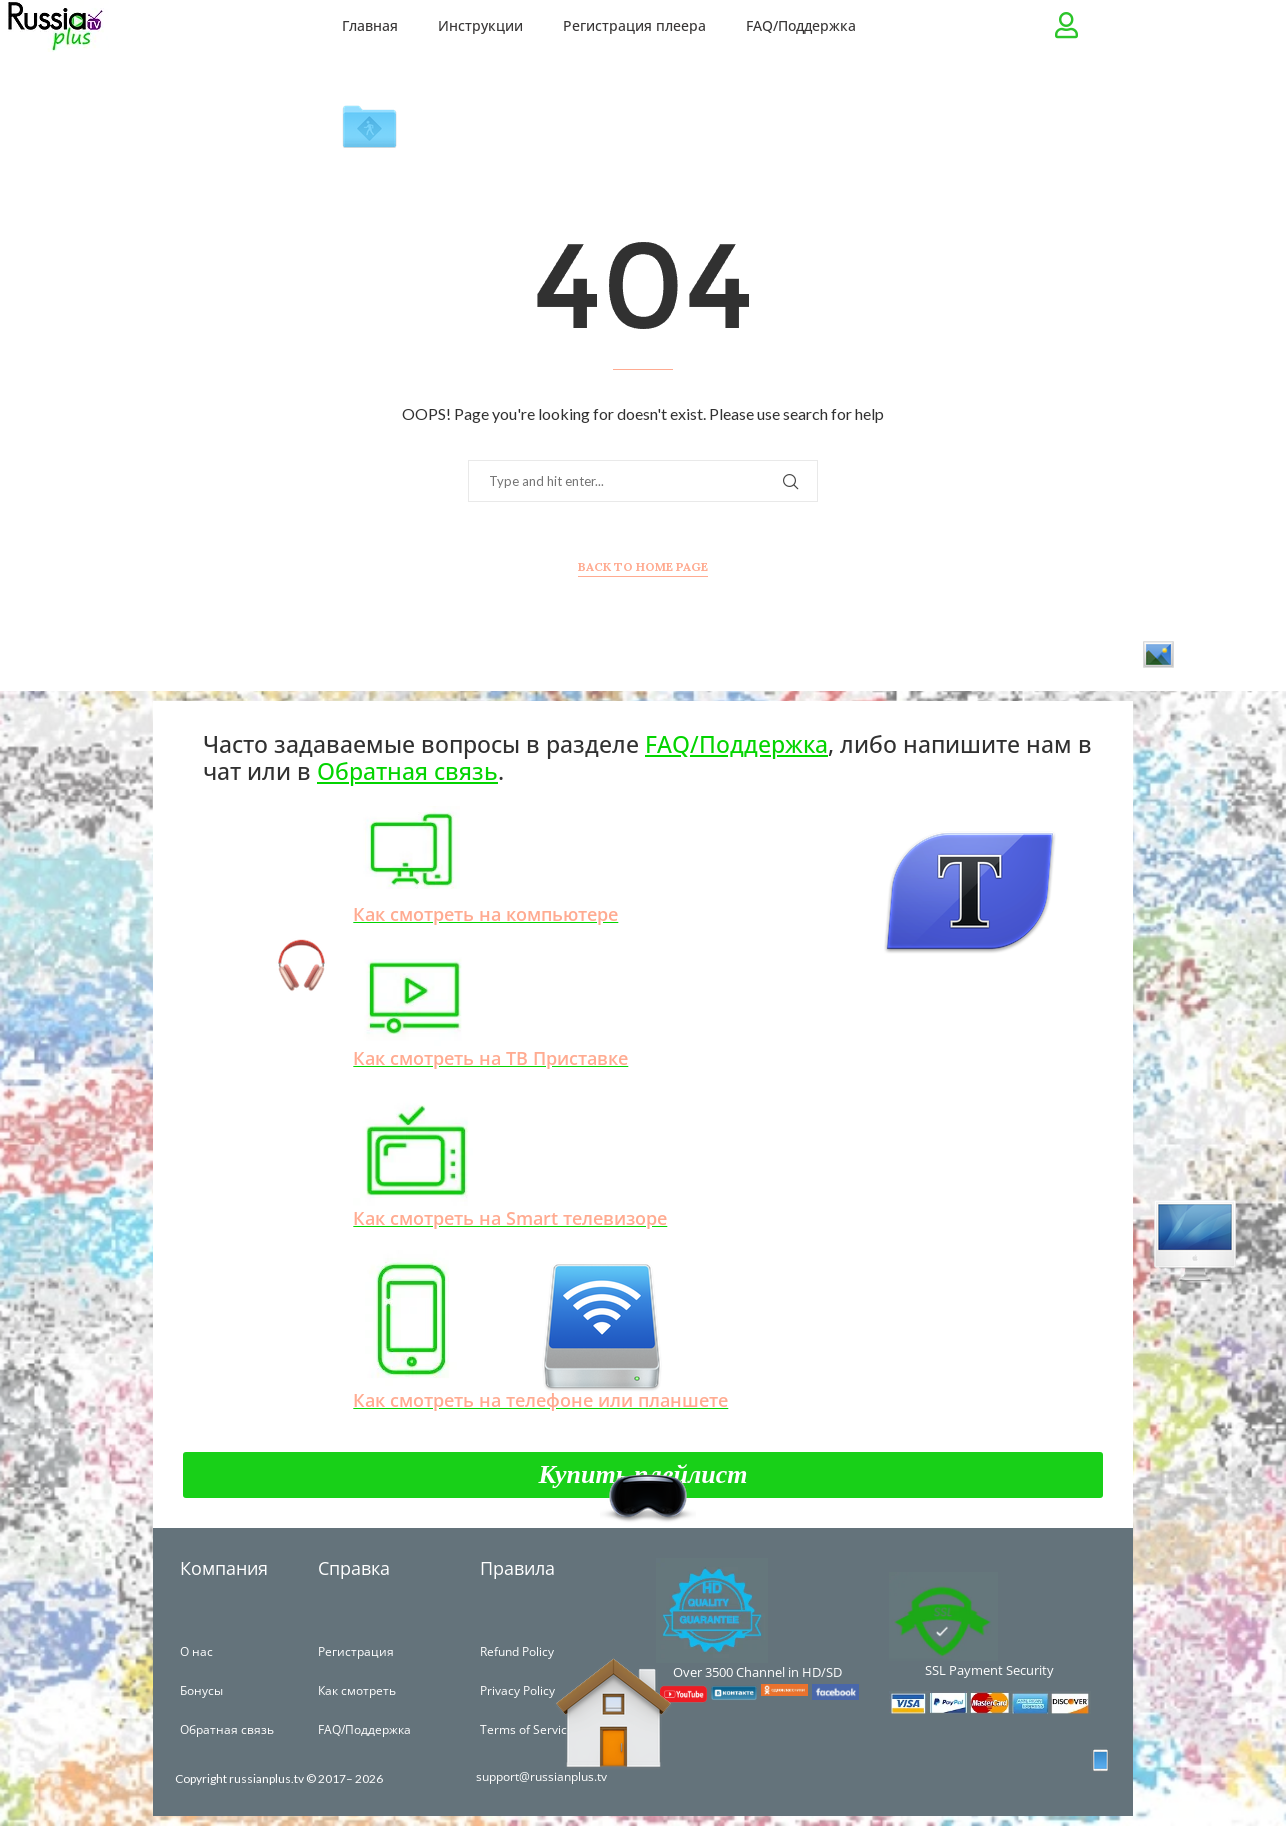  What do you see at coordinates (1195, 1236) in the screenshot?
I see `indicates an iMac G5 device in system preferences` at bounding box center [1195, 1236].